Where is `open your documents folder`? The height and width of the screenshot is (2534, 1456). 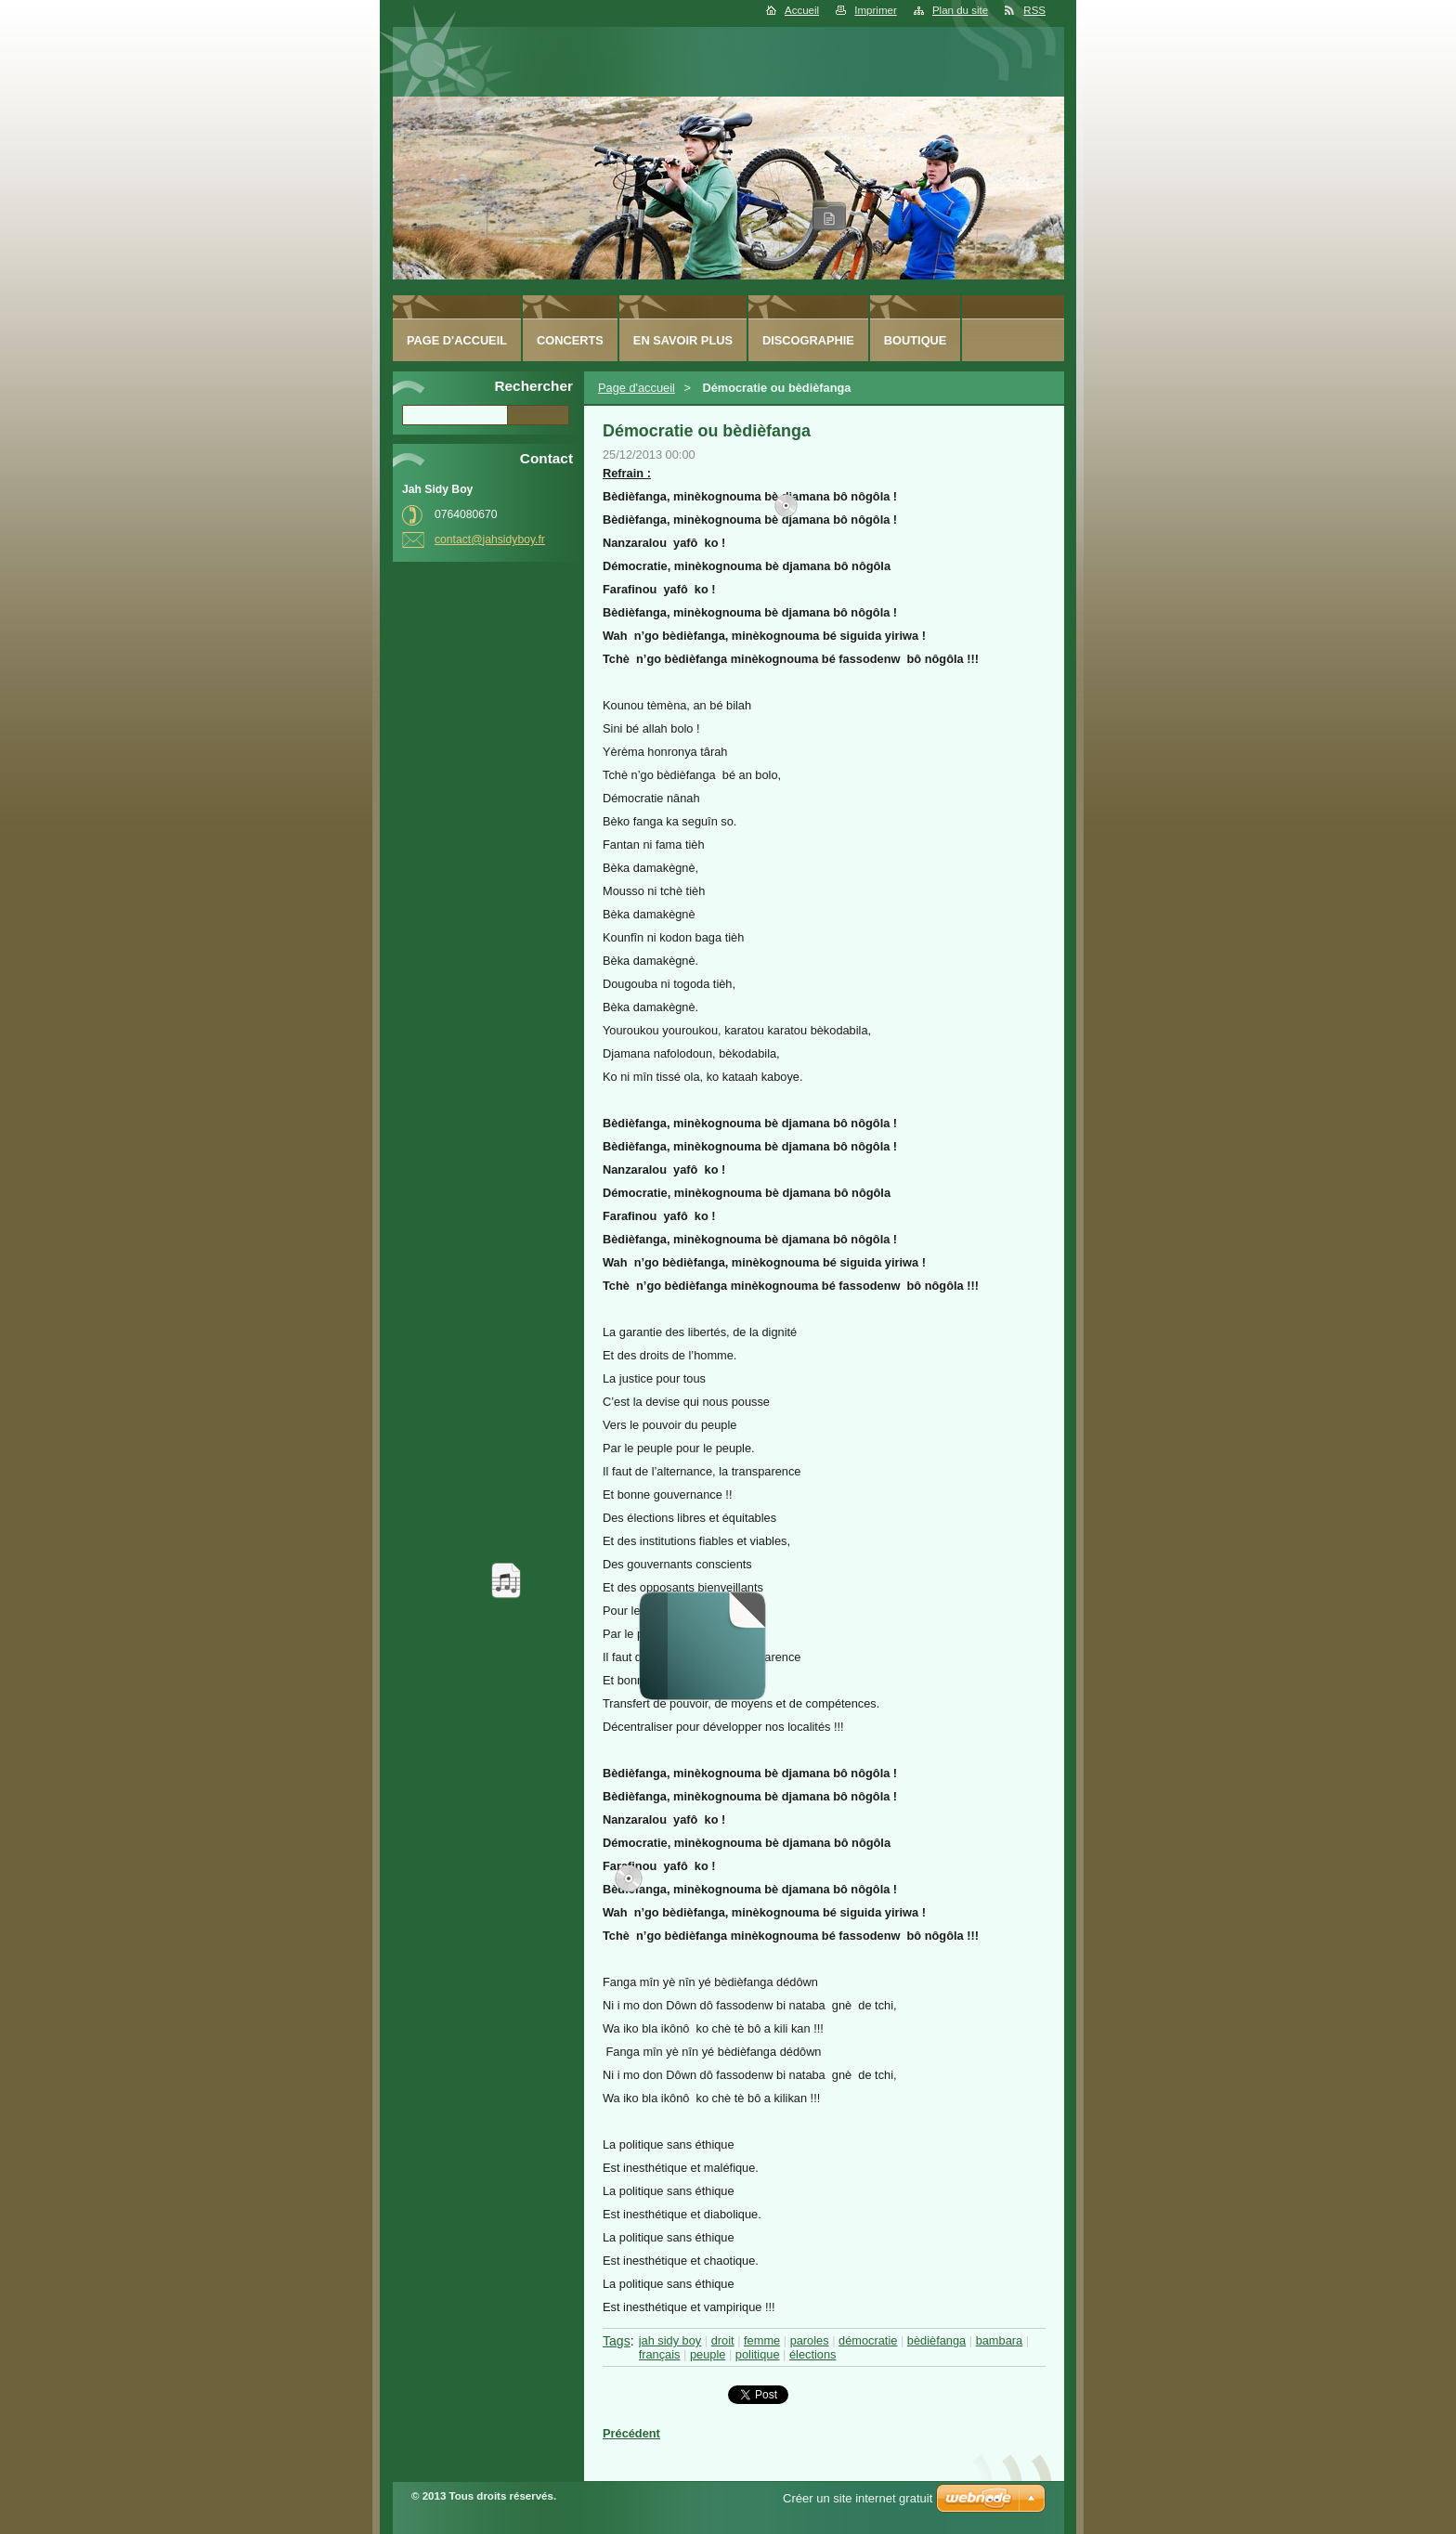 open your documents folder is located at coordinates (829, 214).